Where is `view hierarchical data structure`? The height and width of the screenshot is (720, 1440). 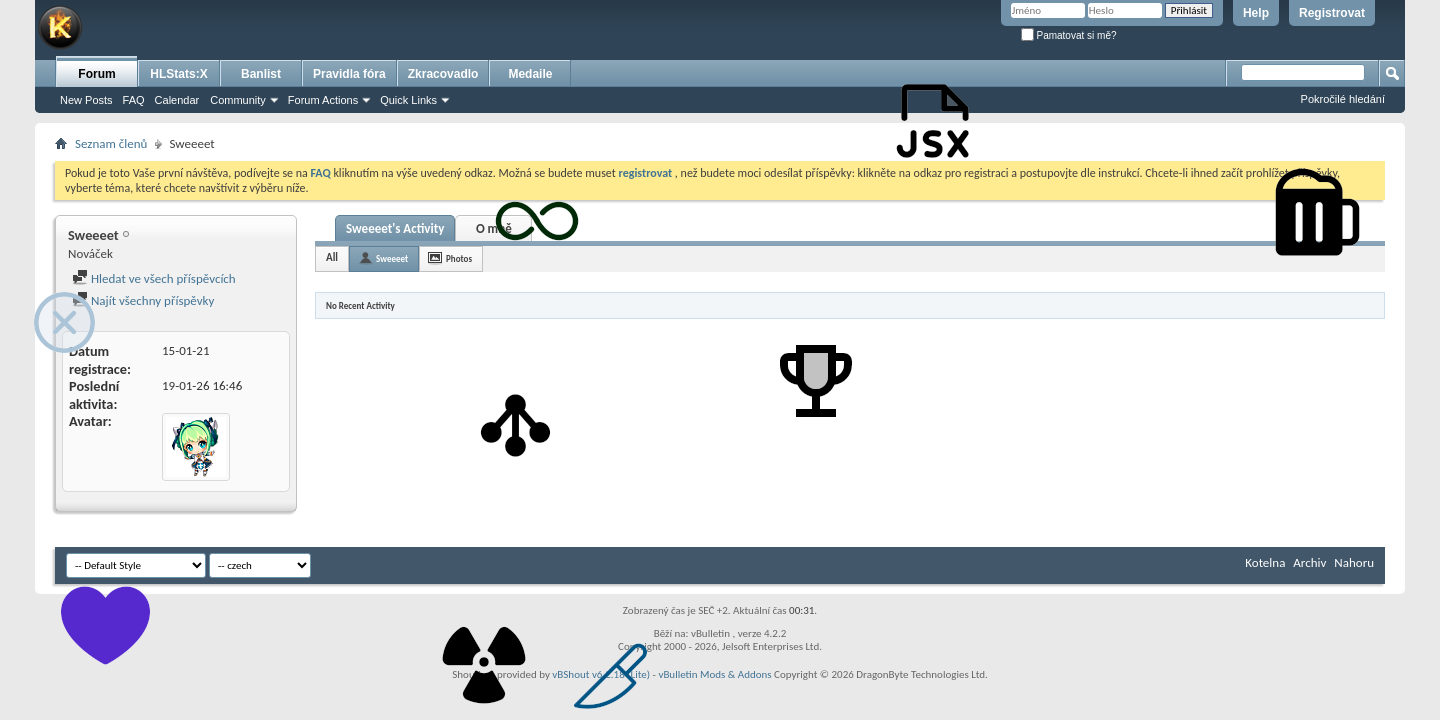 view hierarchical data structure is located at coordinates (515, 425).